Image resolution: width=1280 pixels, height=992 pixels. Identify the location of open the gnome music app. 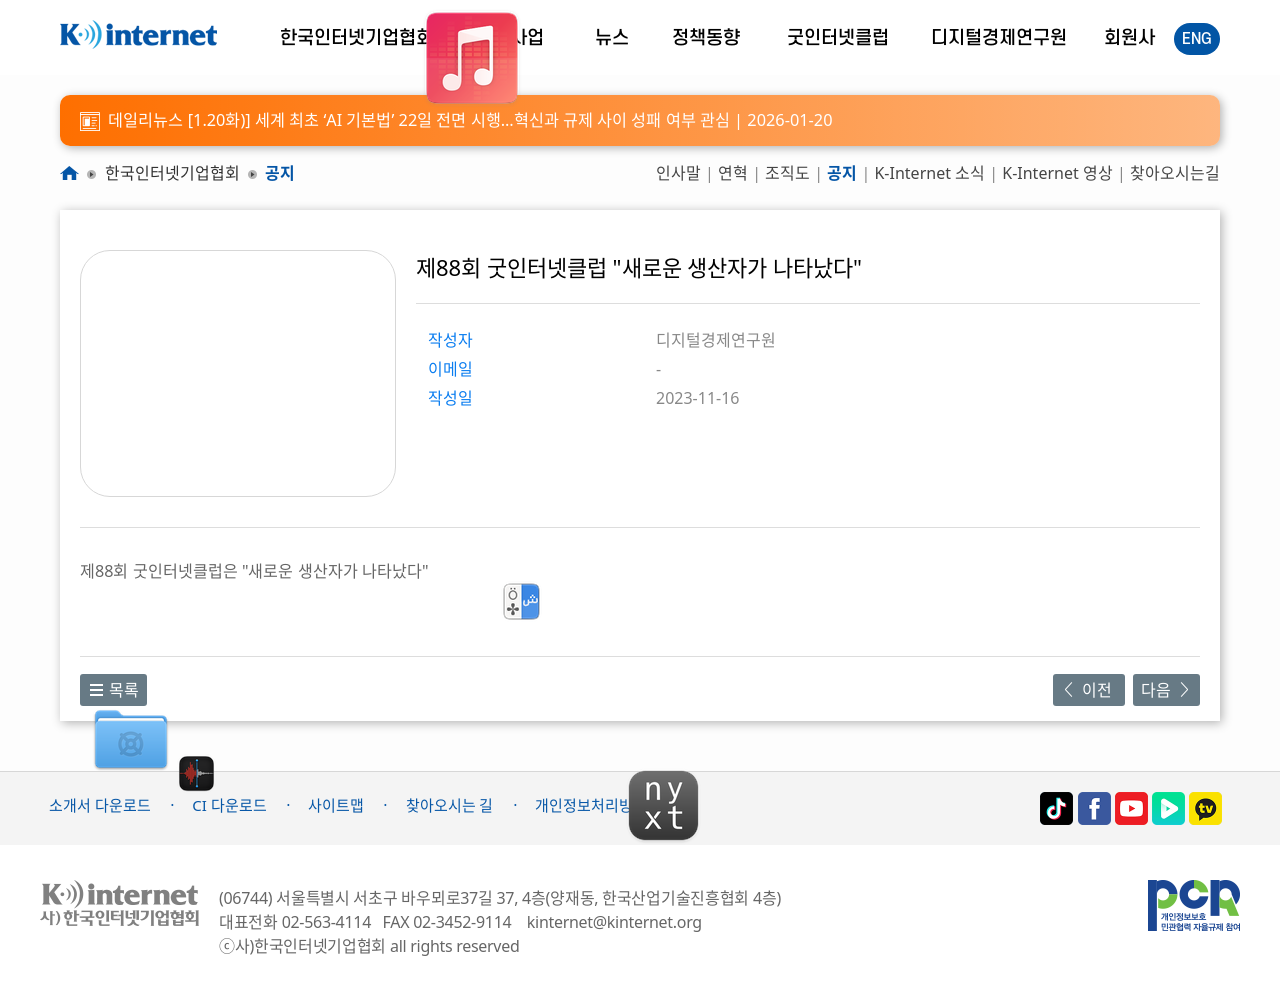
(472, 58).